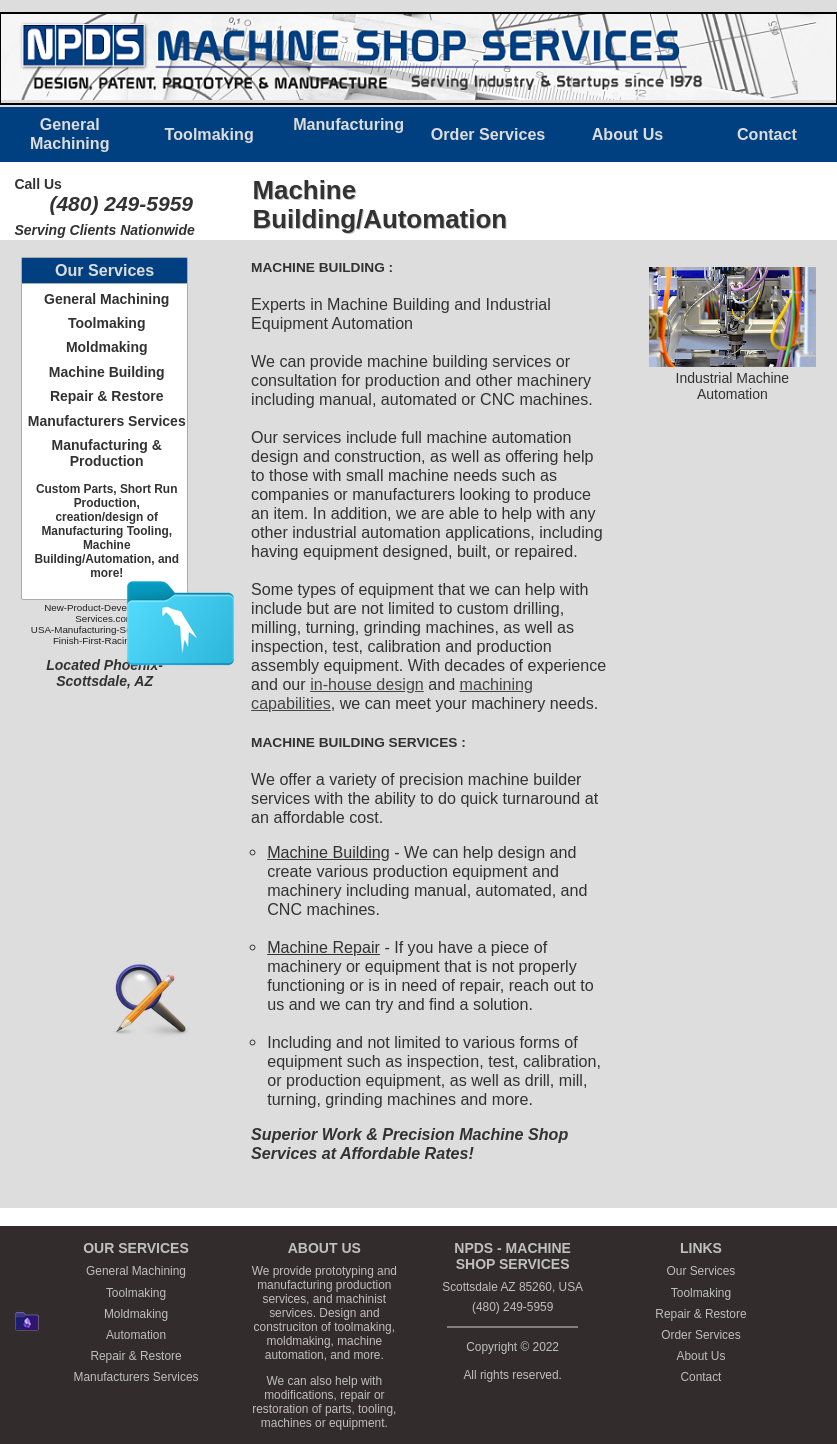 Image resolution: width=837 pixels, height=1444 pixels. I want to click on open parrot os system folder, so click(180, 626).